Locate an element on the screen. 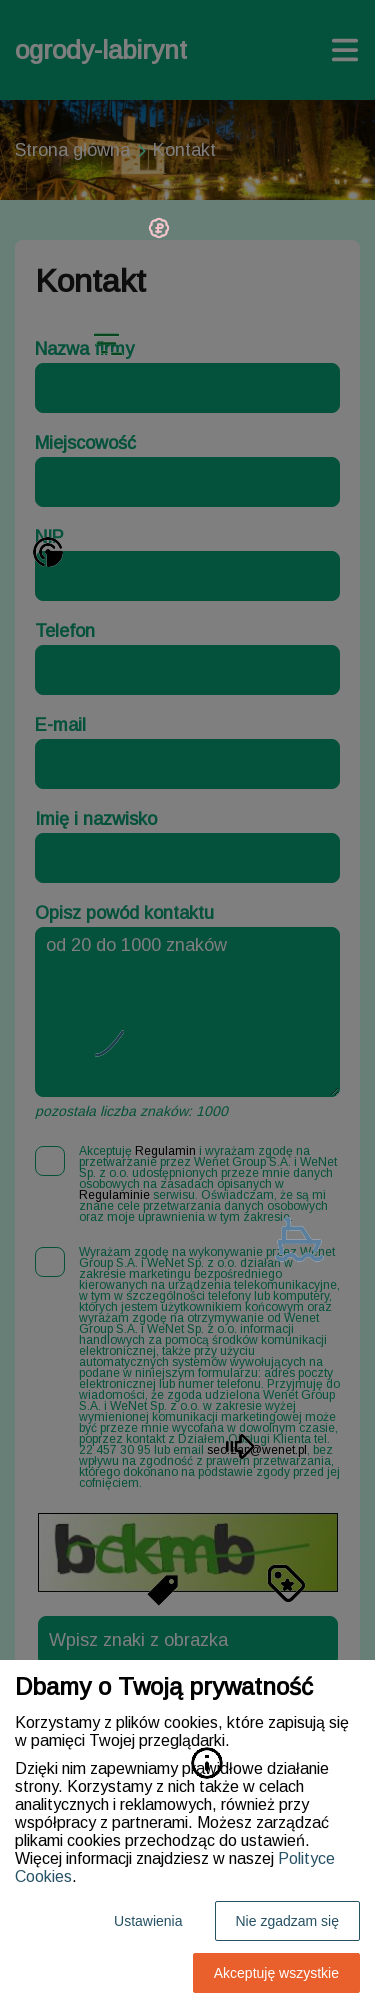  access shipping or delivery options is located at coordinates (299, 1239).